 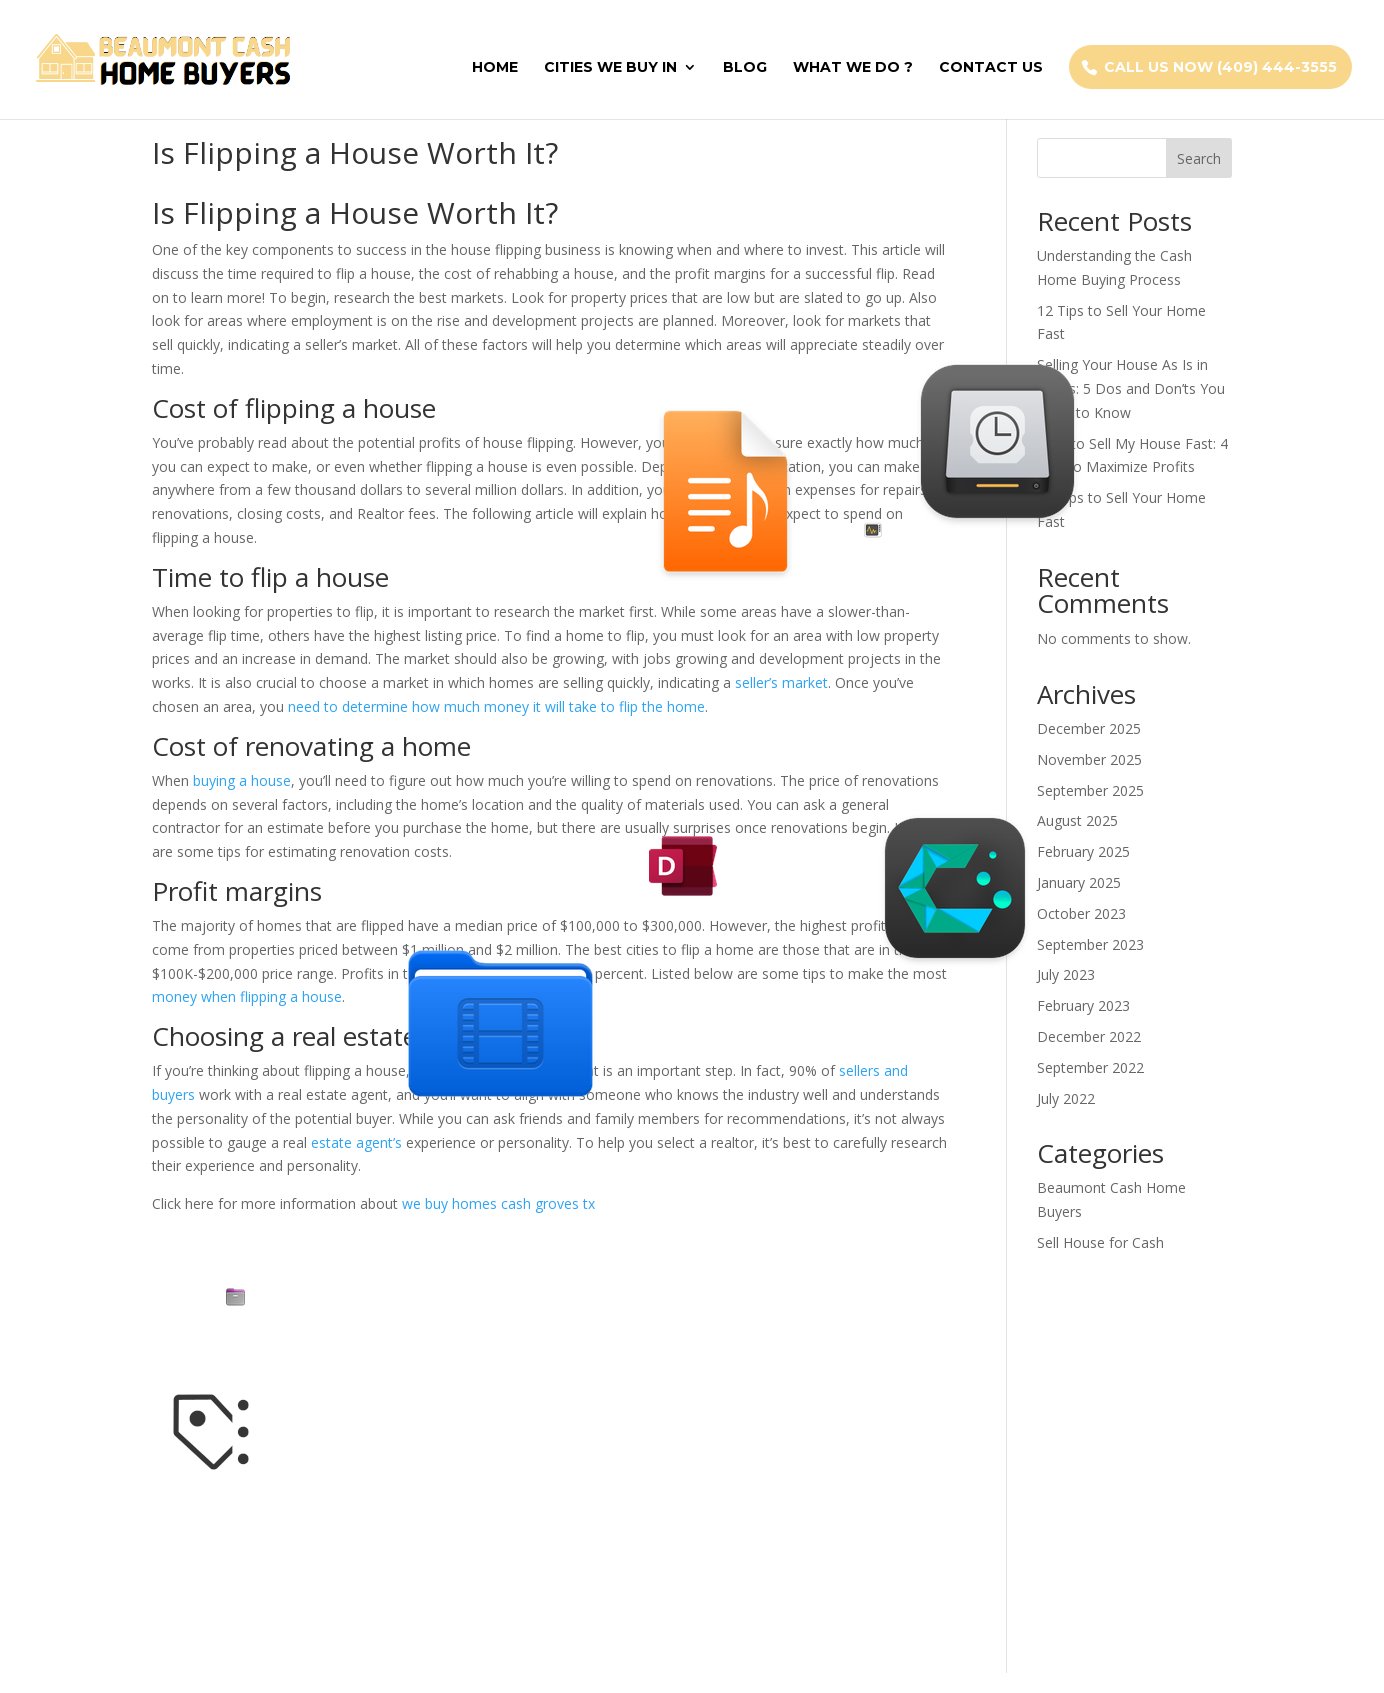 What do you see at coordinates (725, 494) in the screenshot?
I see `mp3 playlist file type indicator` at bounding box center [725, 494].